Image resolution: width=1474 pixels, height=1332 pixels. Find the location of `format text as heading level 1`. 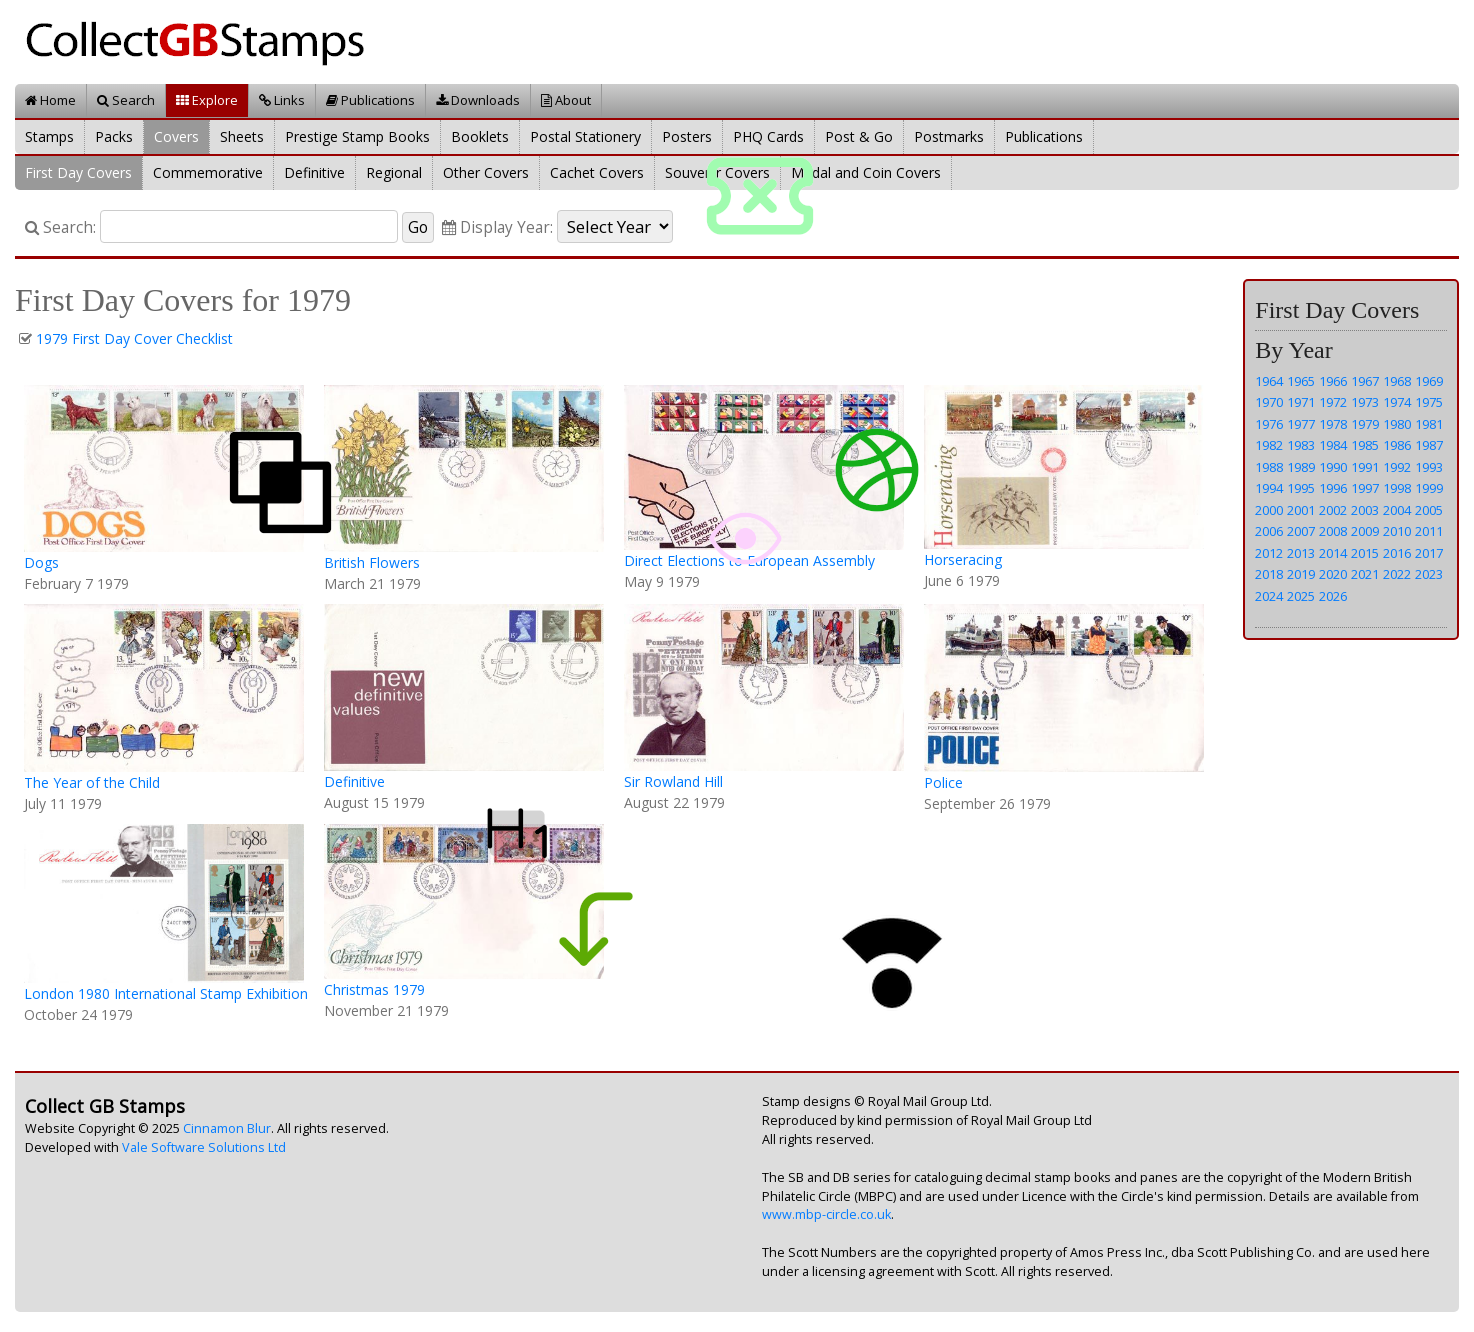

format text as heading level 1 is located at coordinates (516, 832).